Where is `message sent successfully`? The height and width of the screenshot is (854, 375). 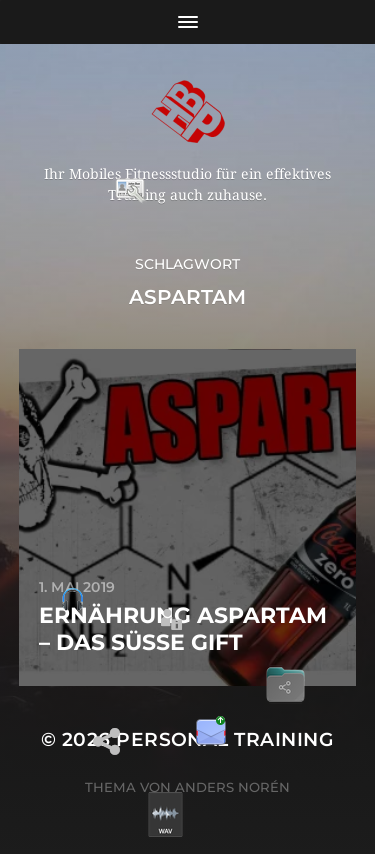
message sent successfully is located at coordinates (211, 732).